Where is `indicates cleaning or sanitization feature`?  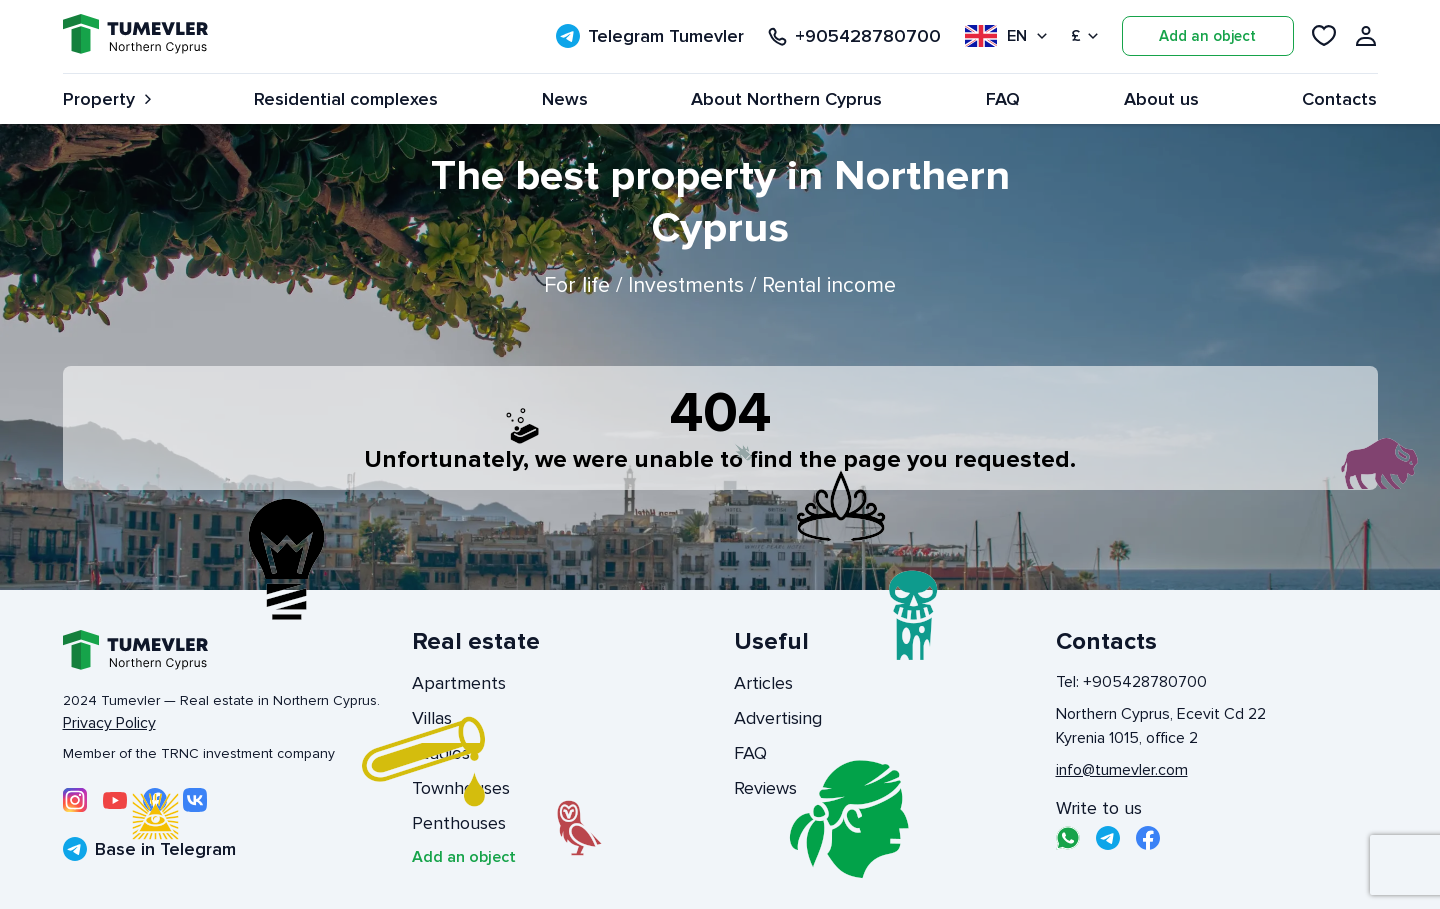 indicates cleaning or sanitization feature is located at coordinates (523, 426).